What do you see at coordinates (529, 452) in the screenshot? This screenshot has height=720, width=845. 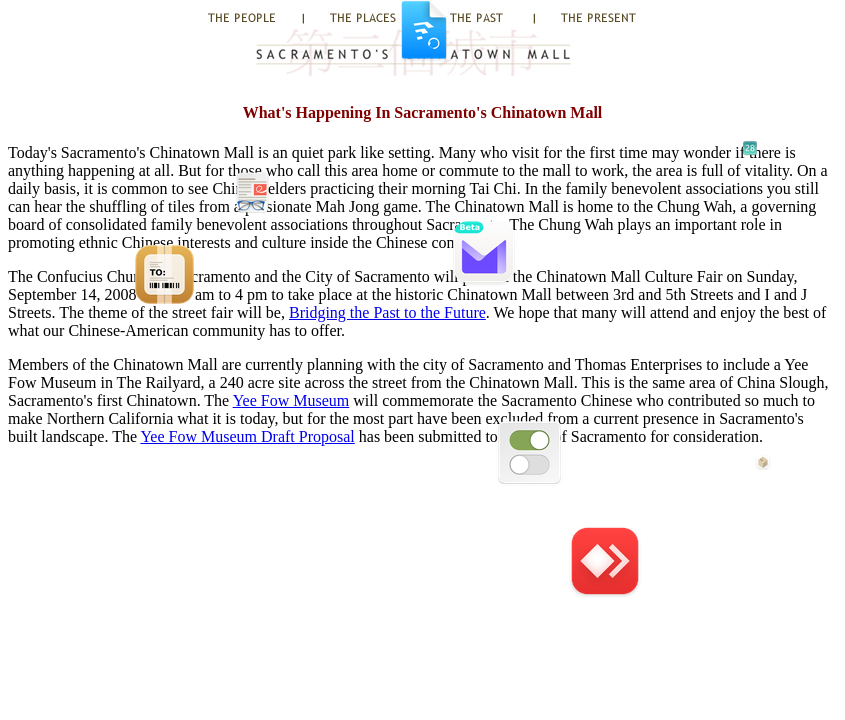 I see `open unity tweak tool settings` at bounding box center [529, 452].